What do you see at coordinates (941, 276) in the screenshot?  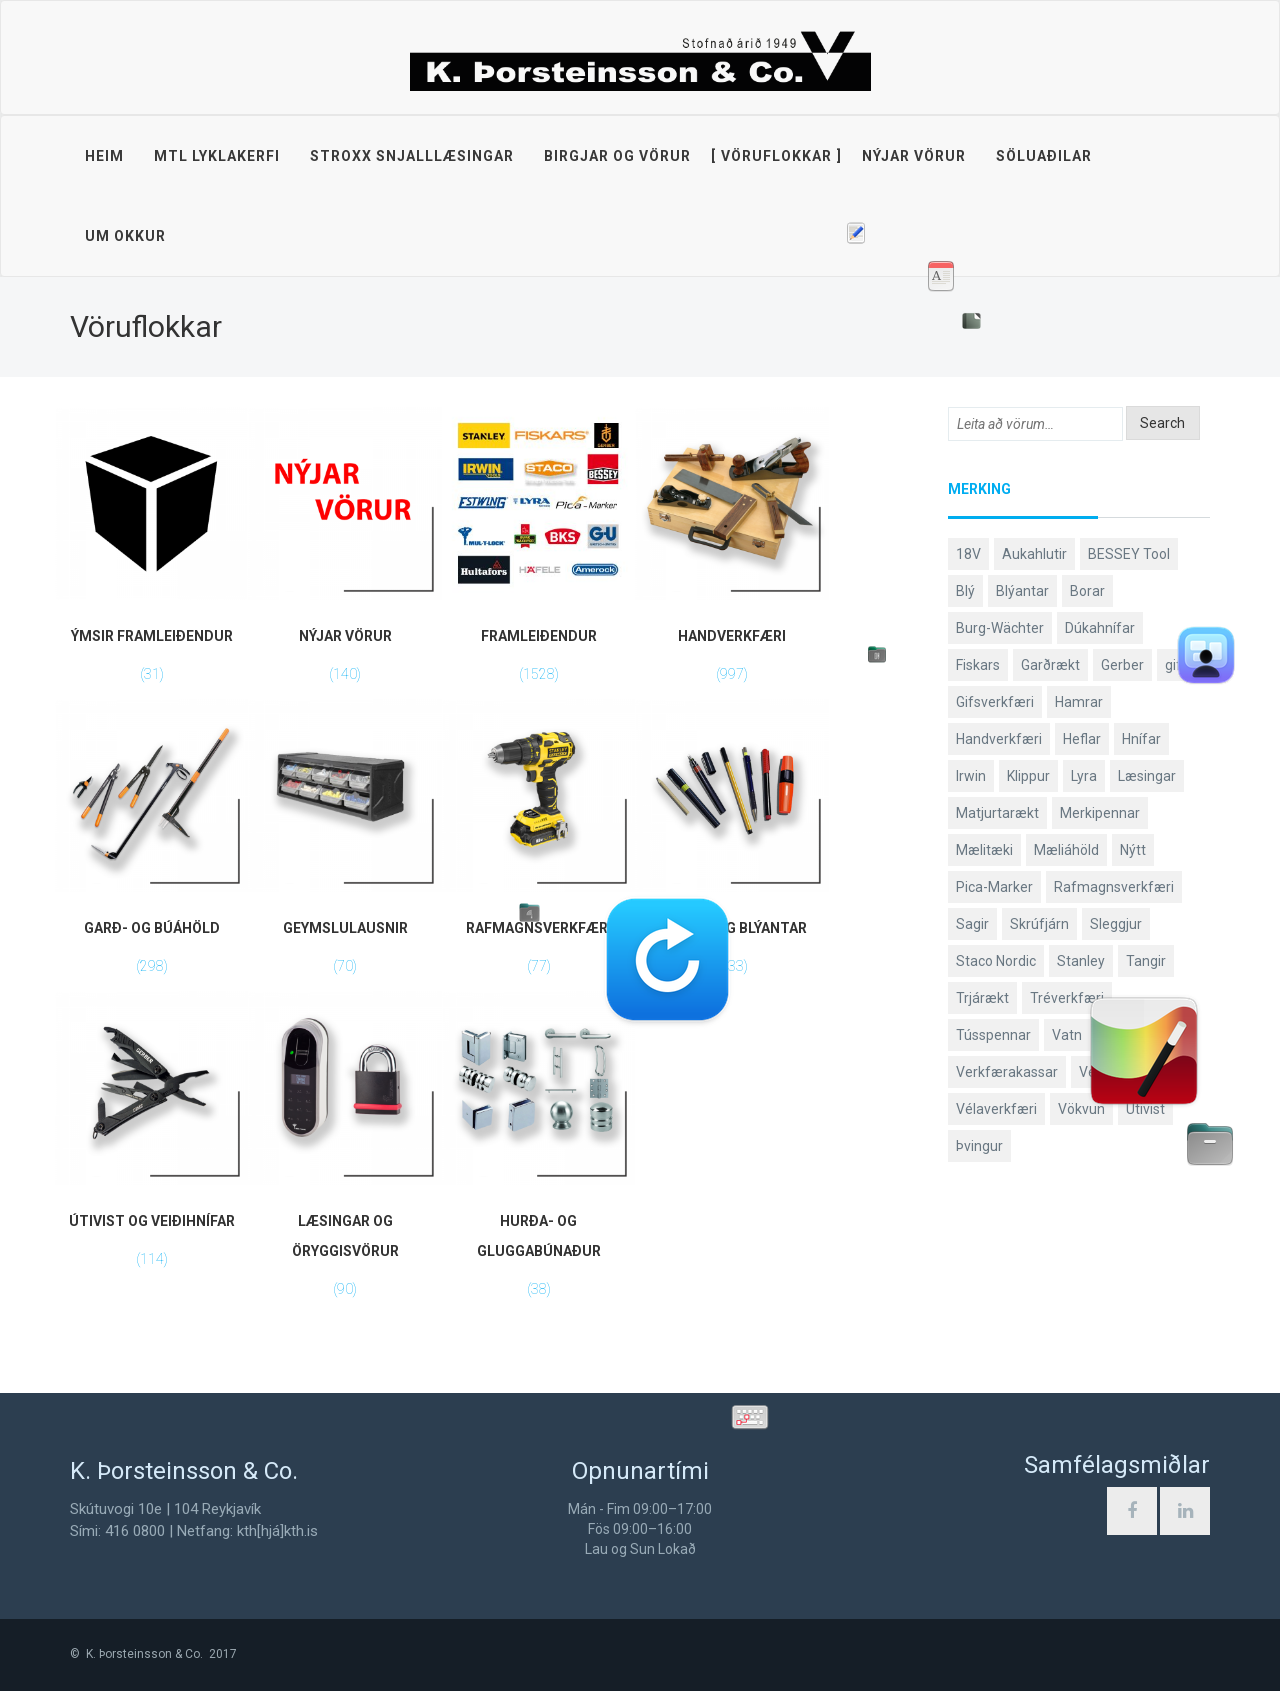 I see `open ebook reader application` at bounding box center [941, 276].